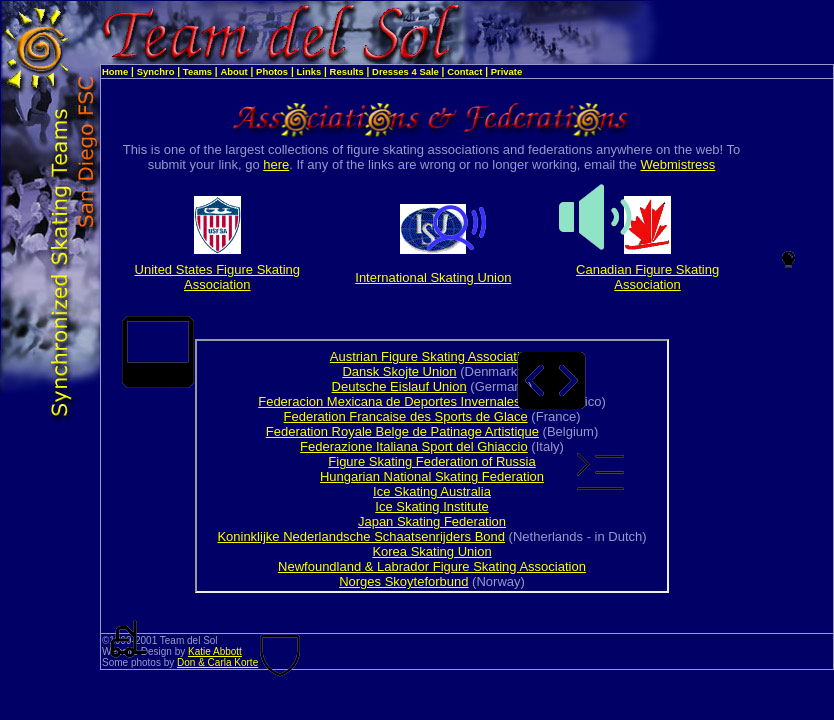  I want to click on increase text indentation, so click(600, 472).